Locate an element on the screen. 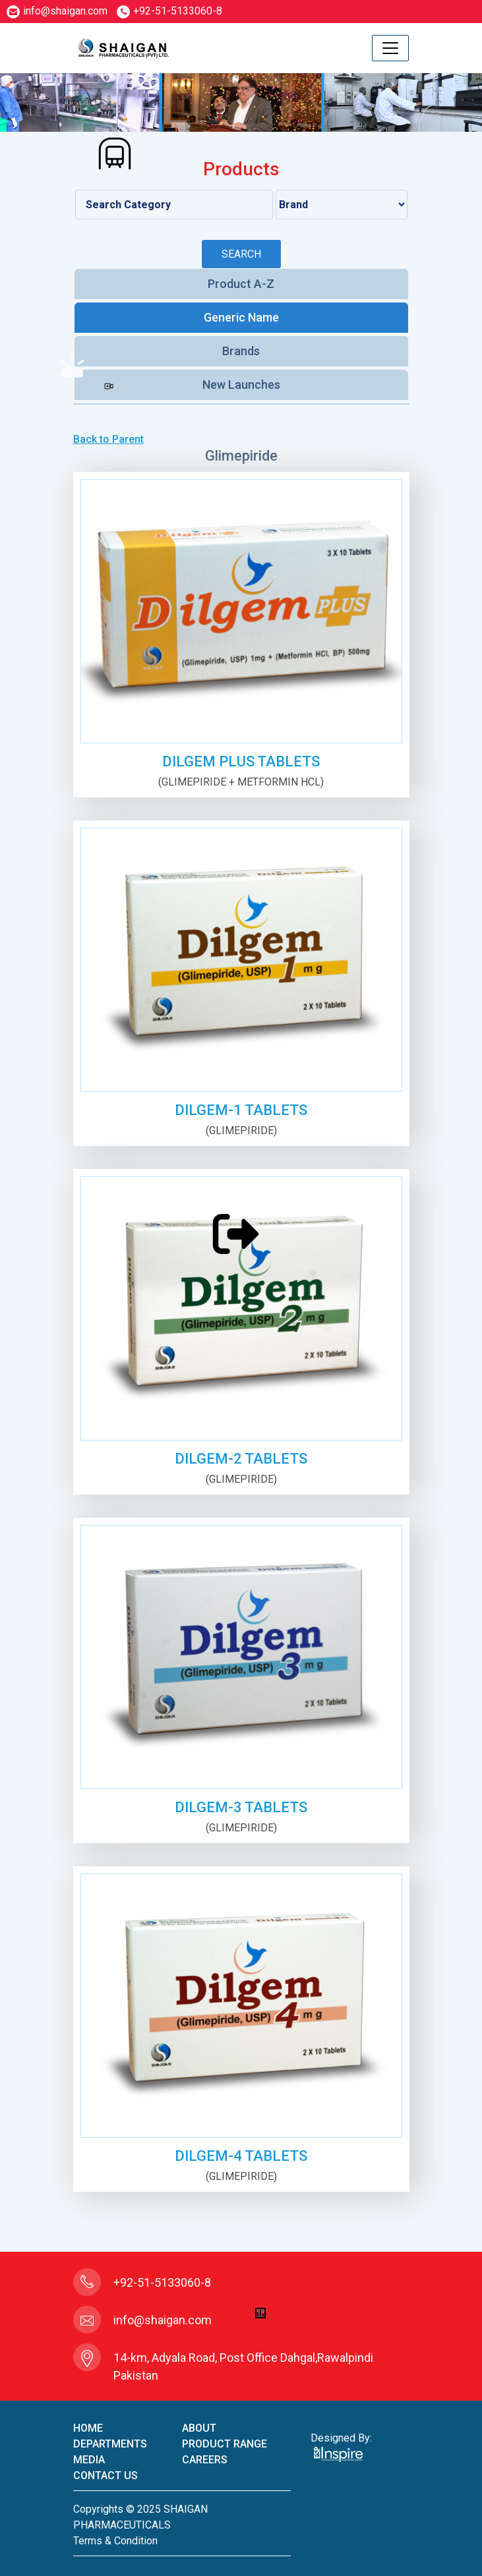  log out of your account is located at coordinates (235, 1234).